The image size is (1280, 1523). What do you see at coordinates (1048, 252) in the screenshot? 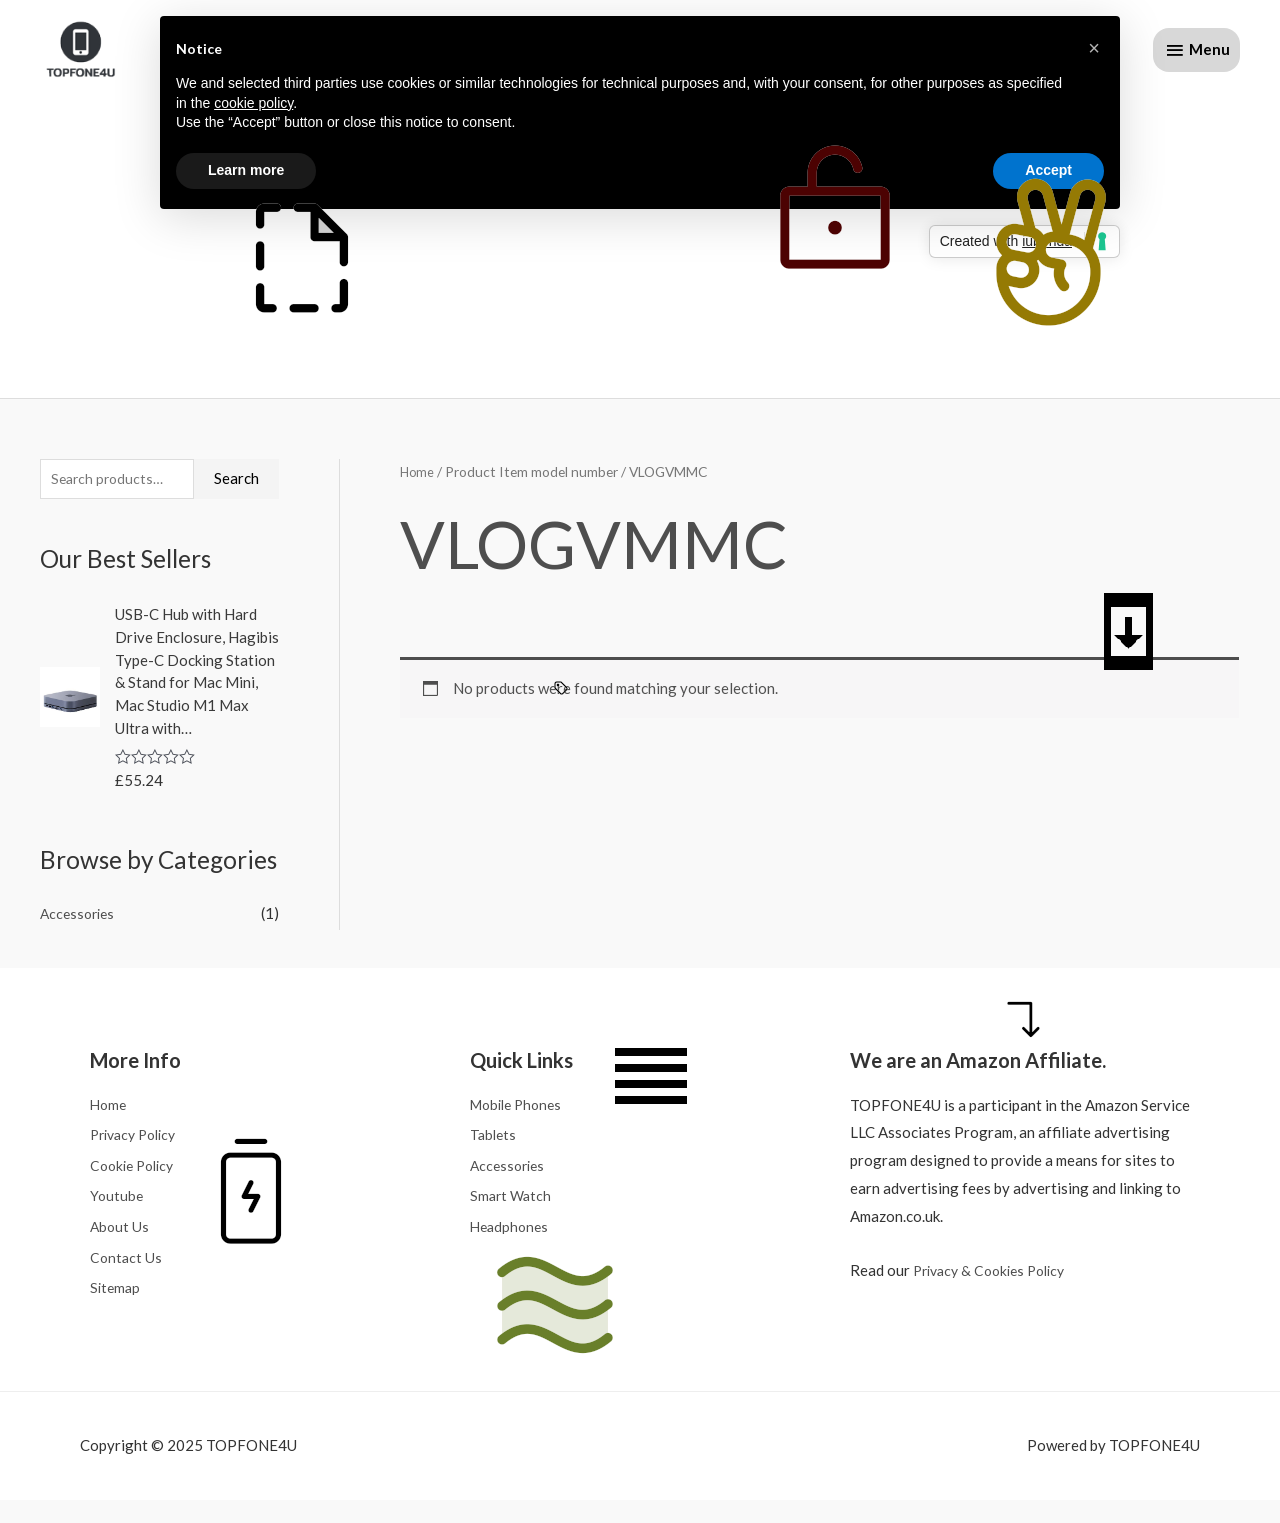
I see `send a peace sign or friendly gesture` at bounding box center [1048, 252].